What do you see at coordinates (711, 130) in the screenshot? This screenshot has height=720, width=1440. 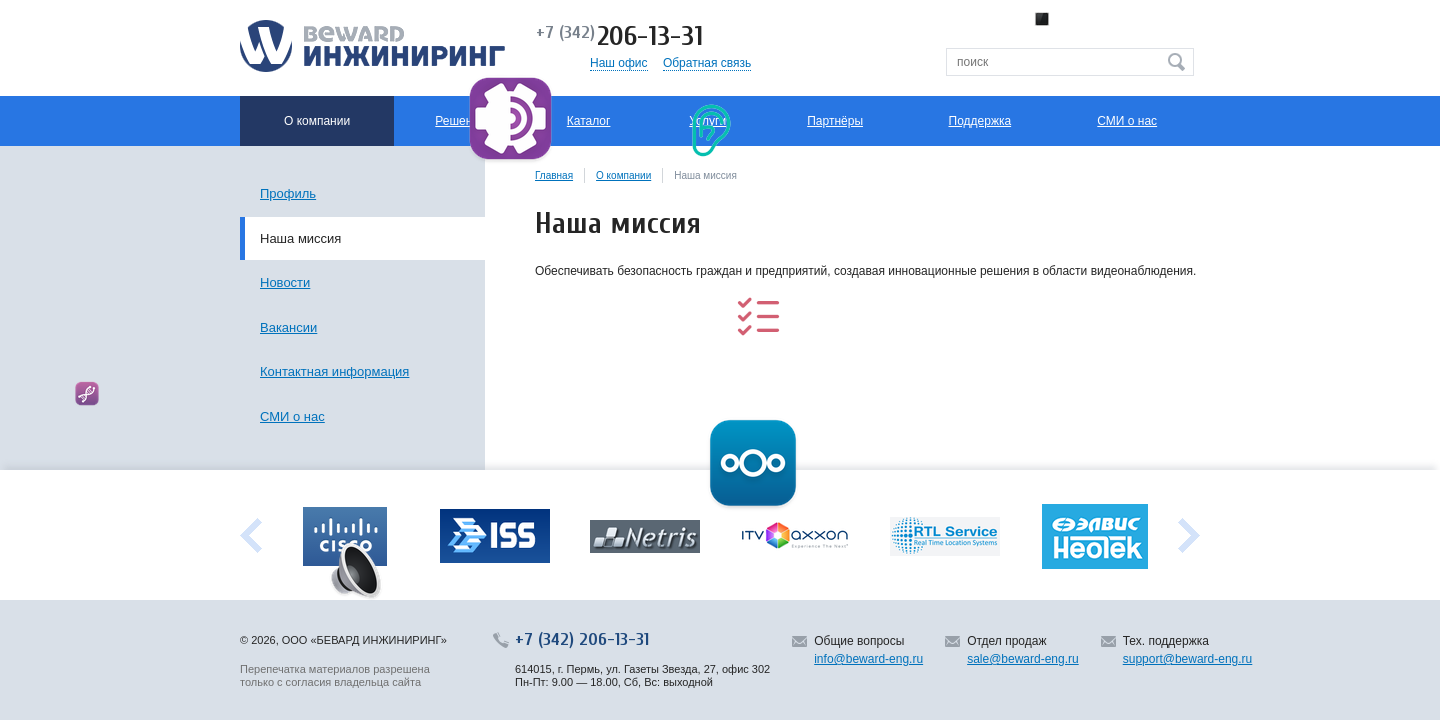 I see `accessibility settings for hearing features` at bounding box center [711, 130].